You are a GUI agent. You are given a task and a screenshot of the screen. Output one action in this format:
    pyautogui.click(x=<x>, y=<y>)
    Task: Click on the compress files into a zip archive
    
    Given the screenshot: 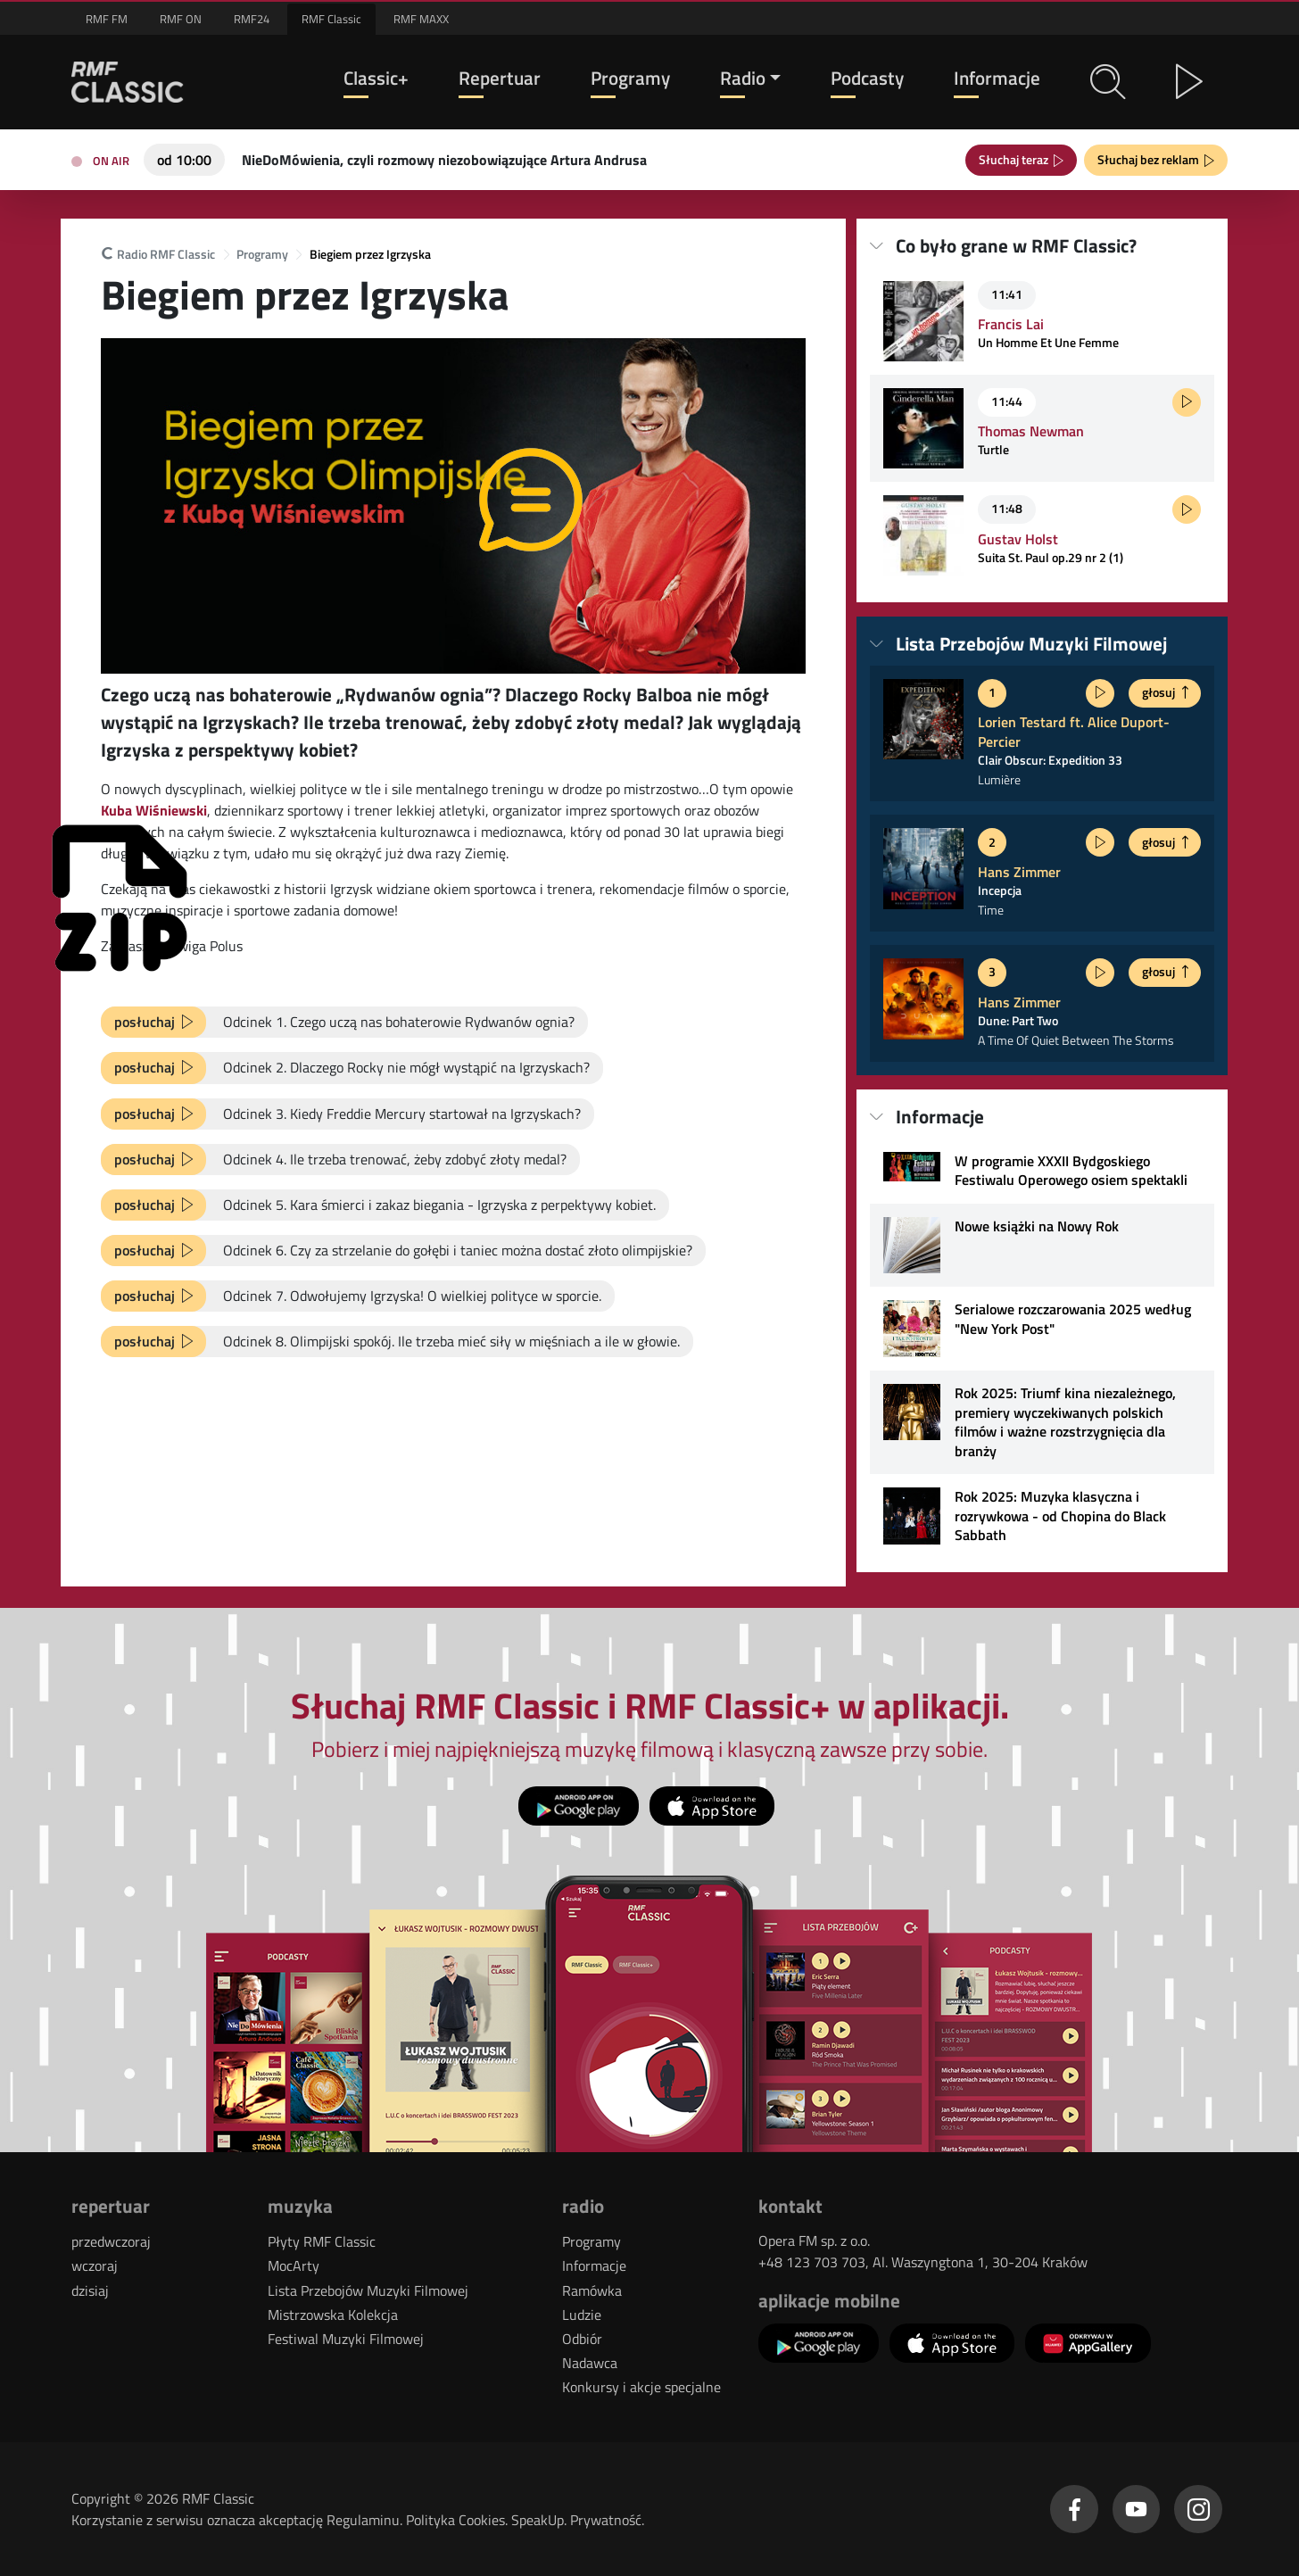 What is the action you would take?
    pyautogui.click(x=120, y=904)
    